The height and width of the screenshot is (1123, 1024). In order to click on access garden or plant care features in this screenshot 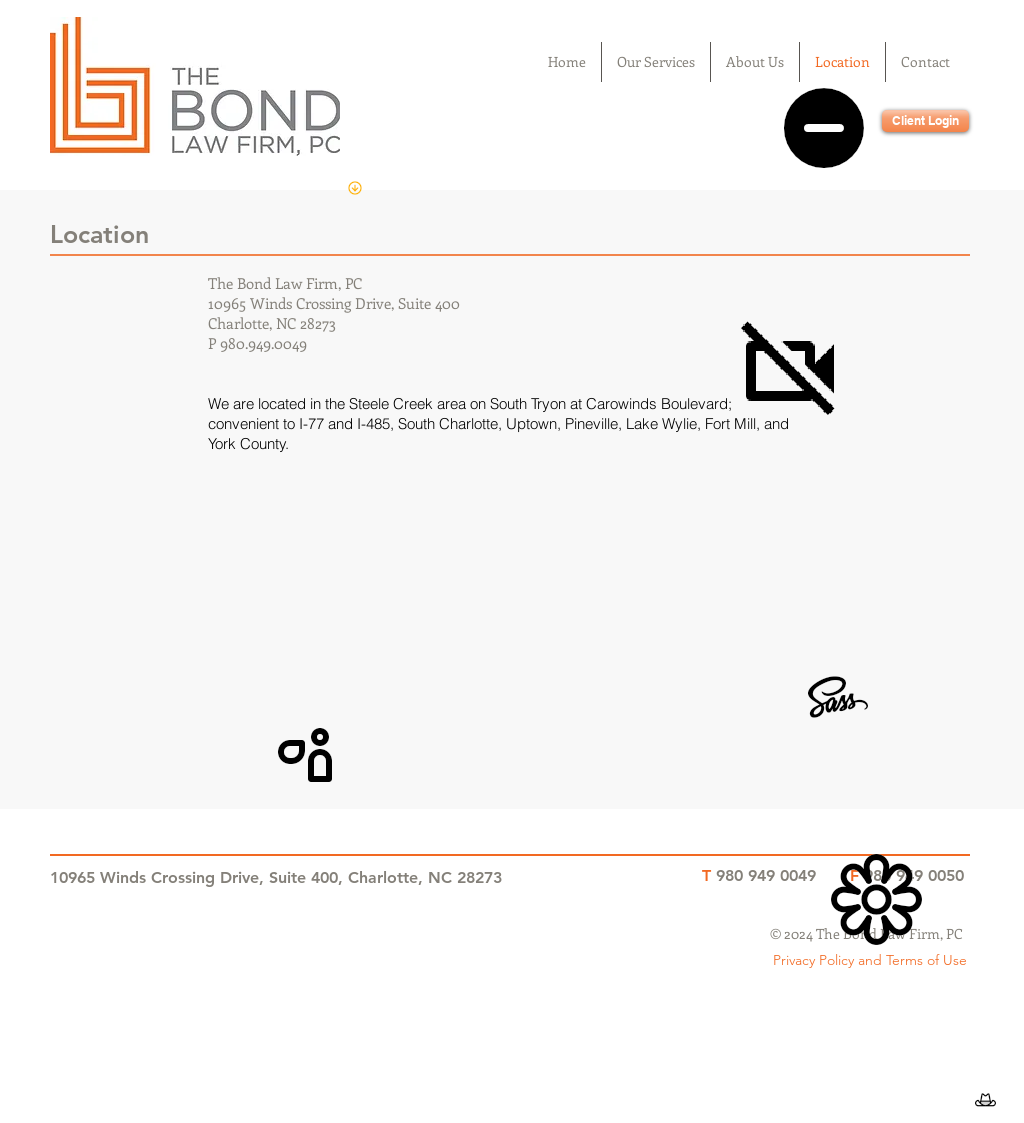, I will do `click(876, 899)`.